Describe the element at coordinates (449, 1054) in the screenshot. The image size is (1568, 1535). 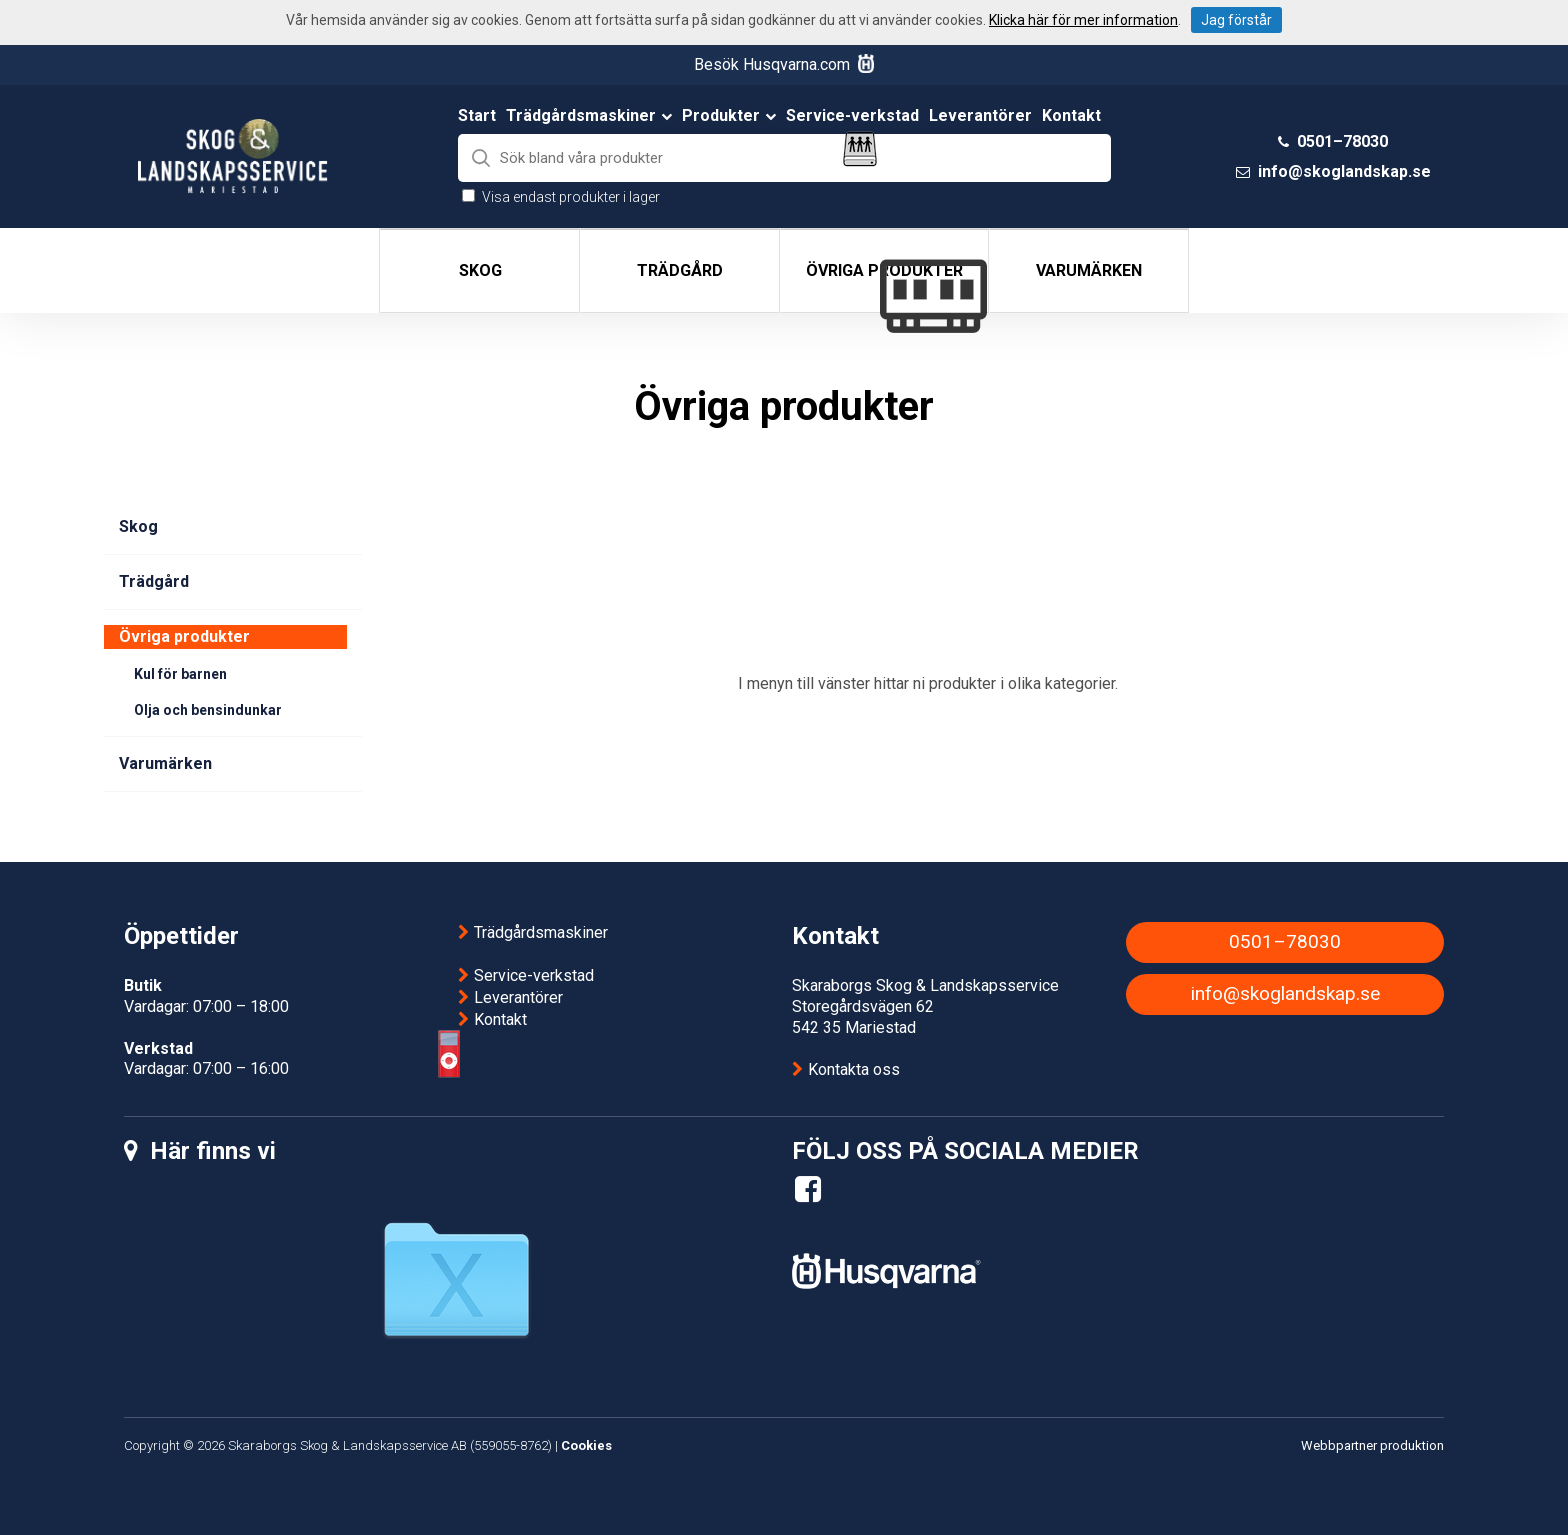
I see `indicates a connected iPod nano device` at that location.